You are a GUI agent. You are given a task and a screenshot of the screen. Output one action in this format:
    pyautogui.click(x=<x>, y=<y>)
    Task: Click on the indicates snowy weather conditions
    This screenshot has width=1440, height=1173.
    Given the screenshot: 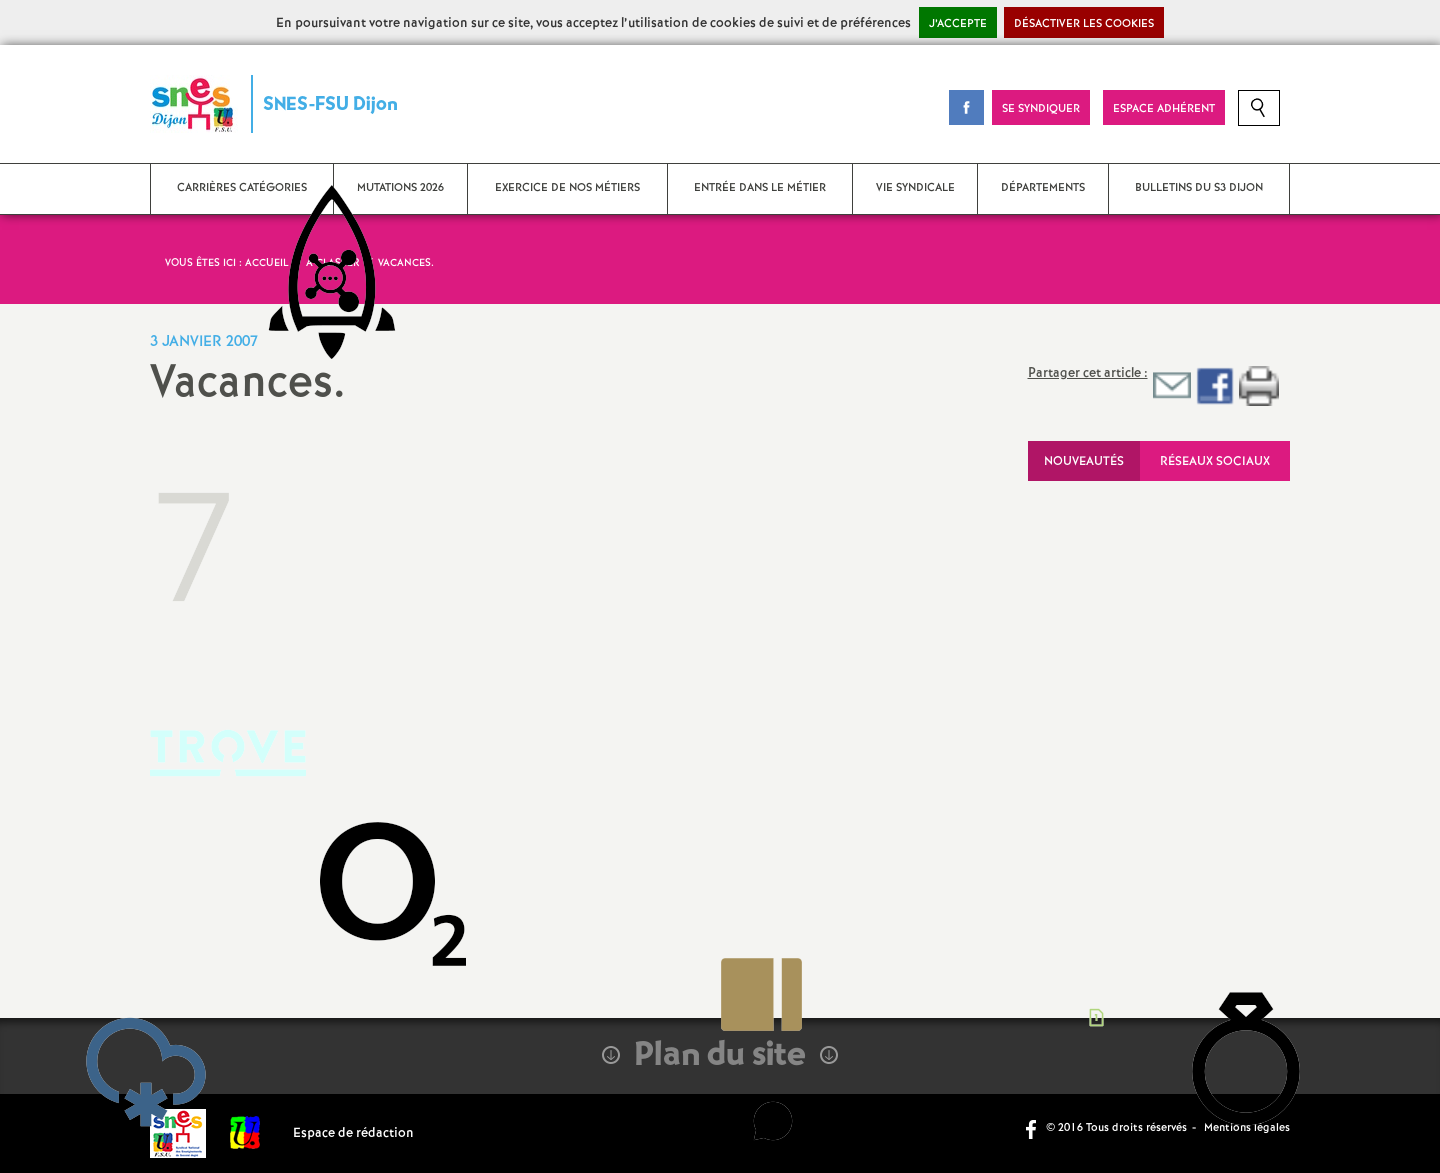 What is the action you would take?
    pyautogui.click(x=146, y=1072)
    